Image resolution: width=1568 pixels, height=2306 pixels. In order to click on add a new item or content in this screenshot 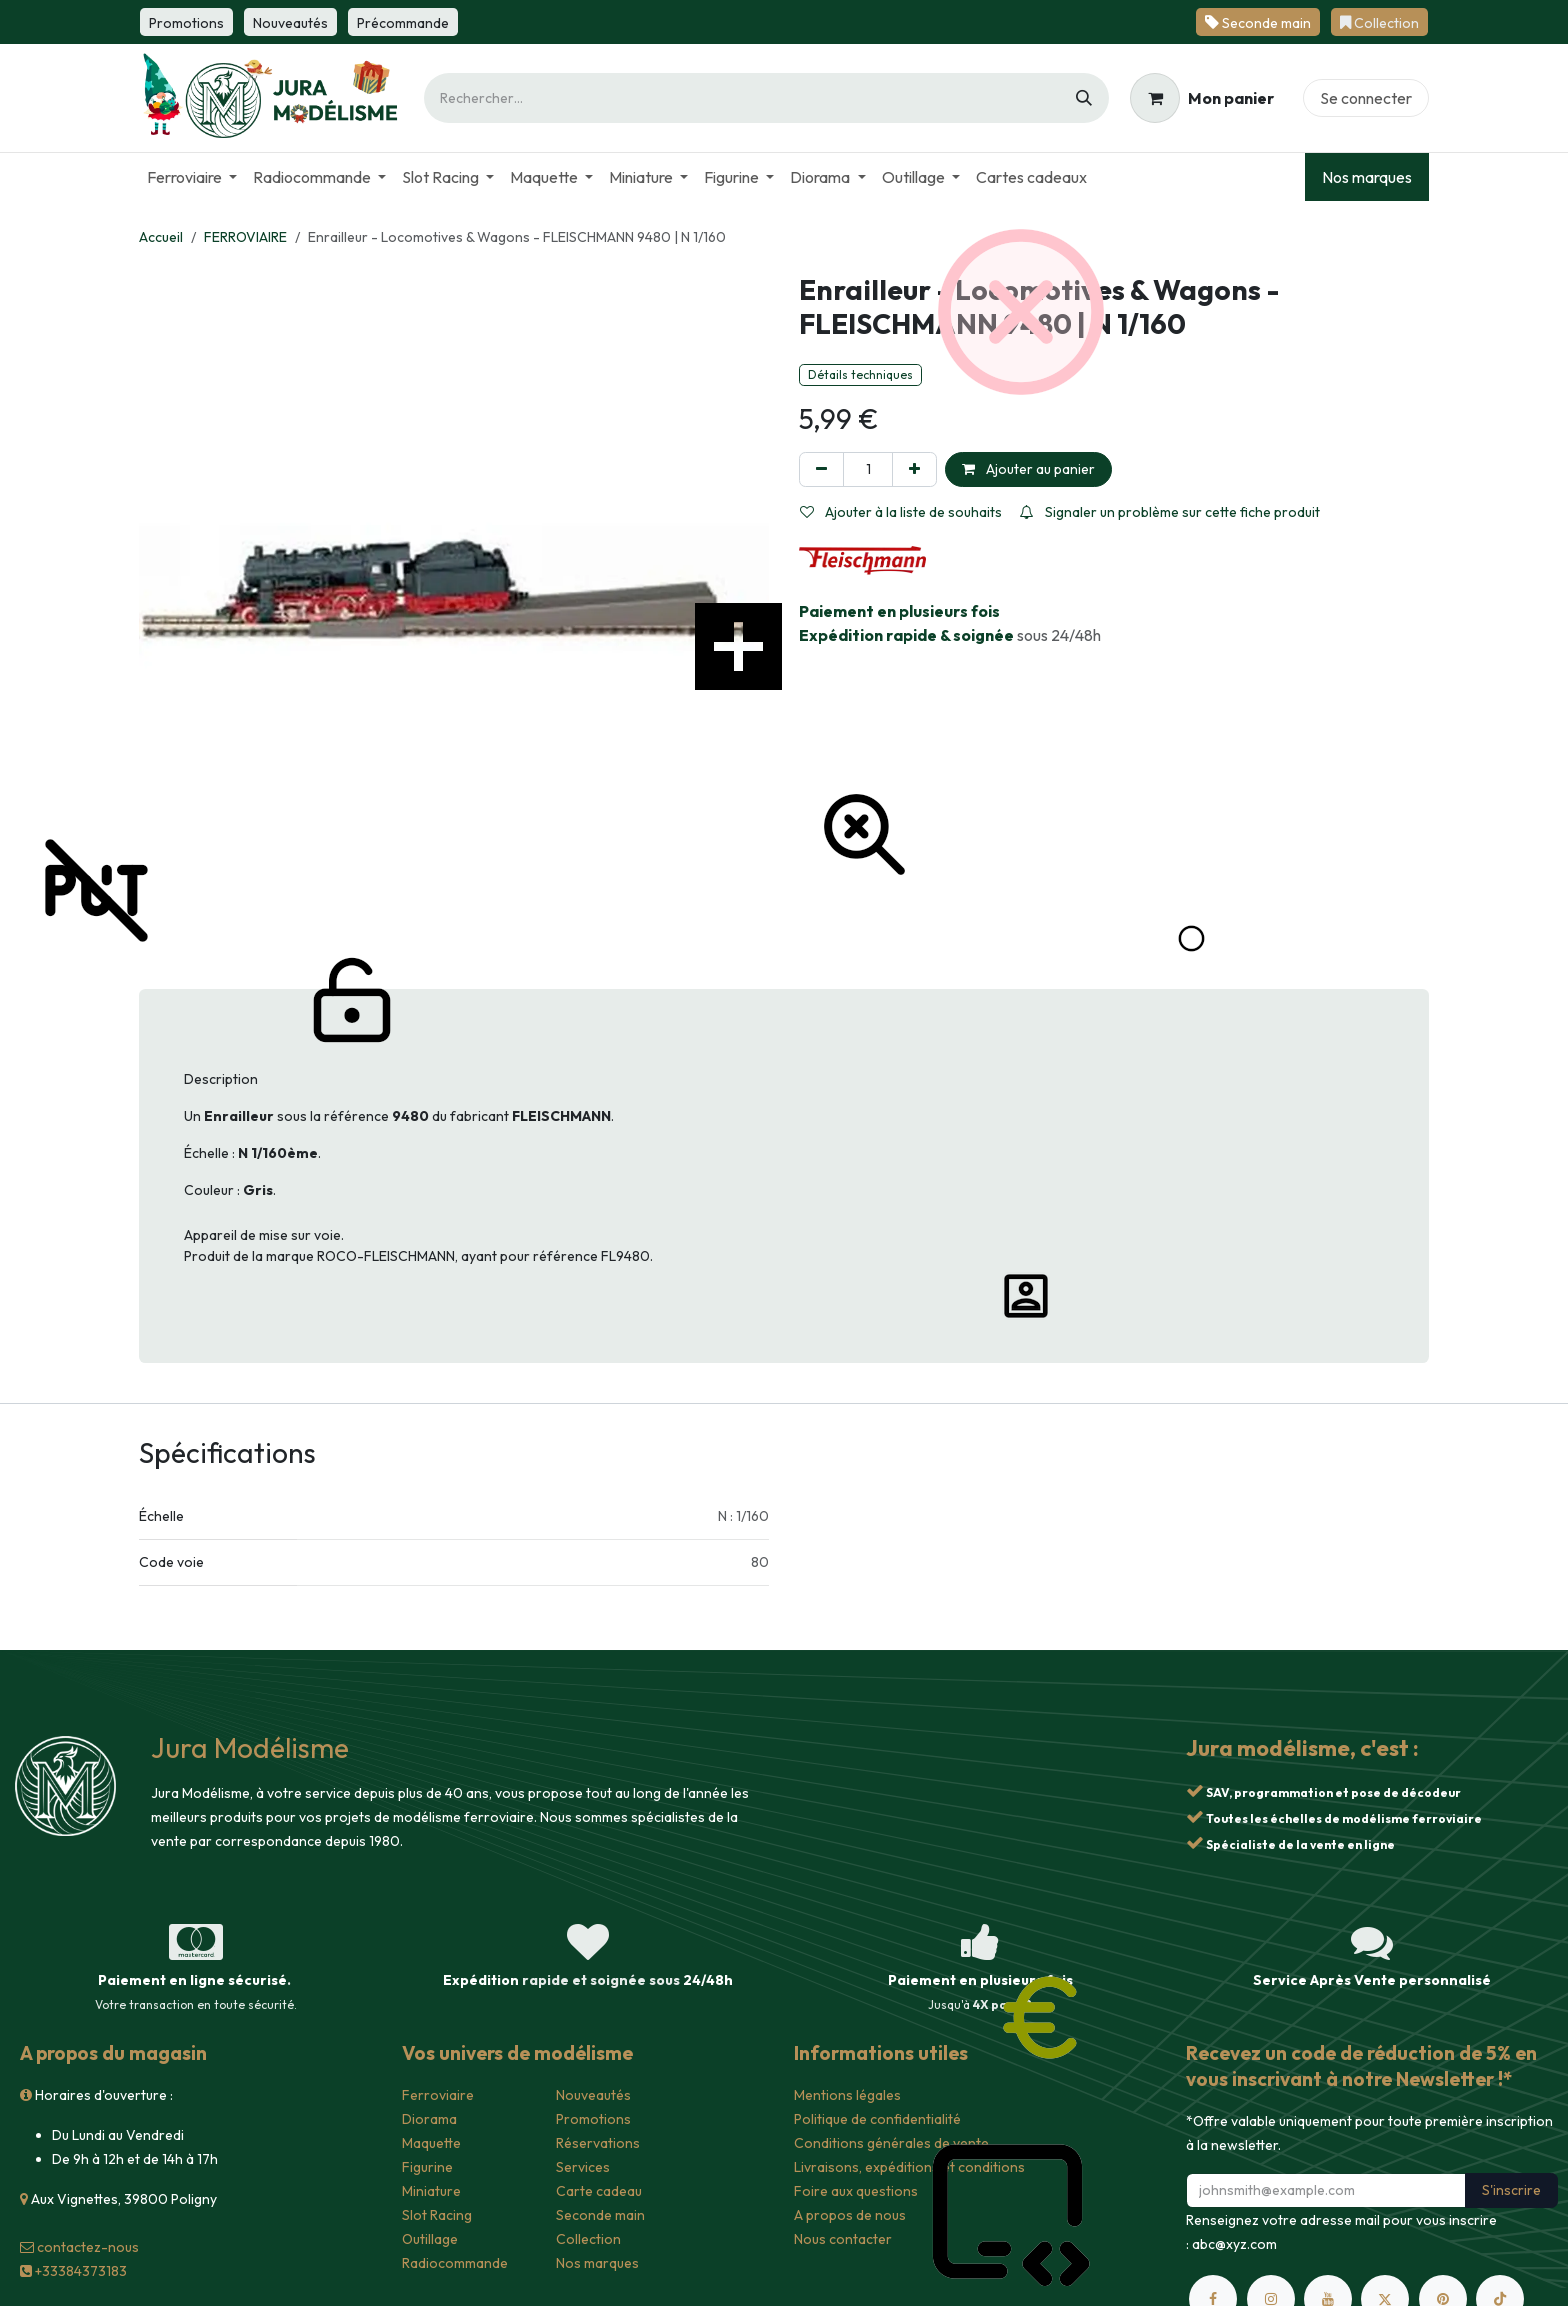, I will do `click(738, 646)`.